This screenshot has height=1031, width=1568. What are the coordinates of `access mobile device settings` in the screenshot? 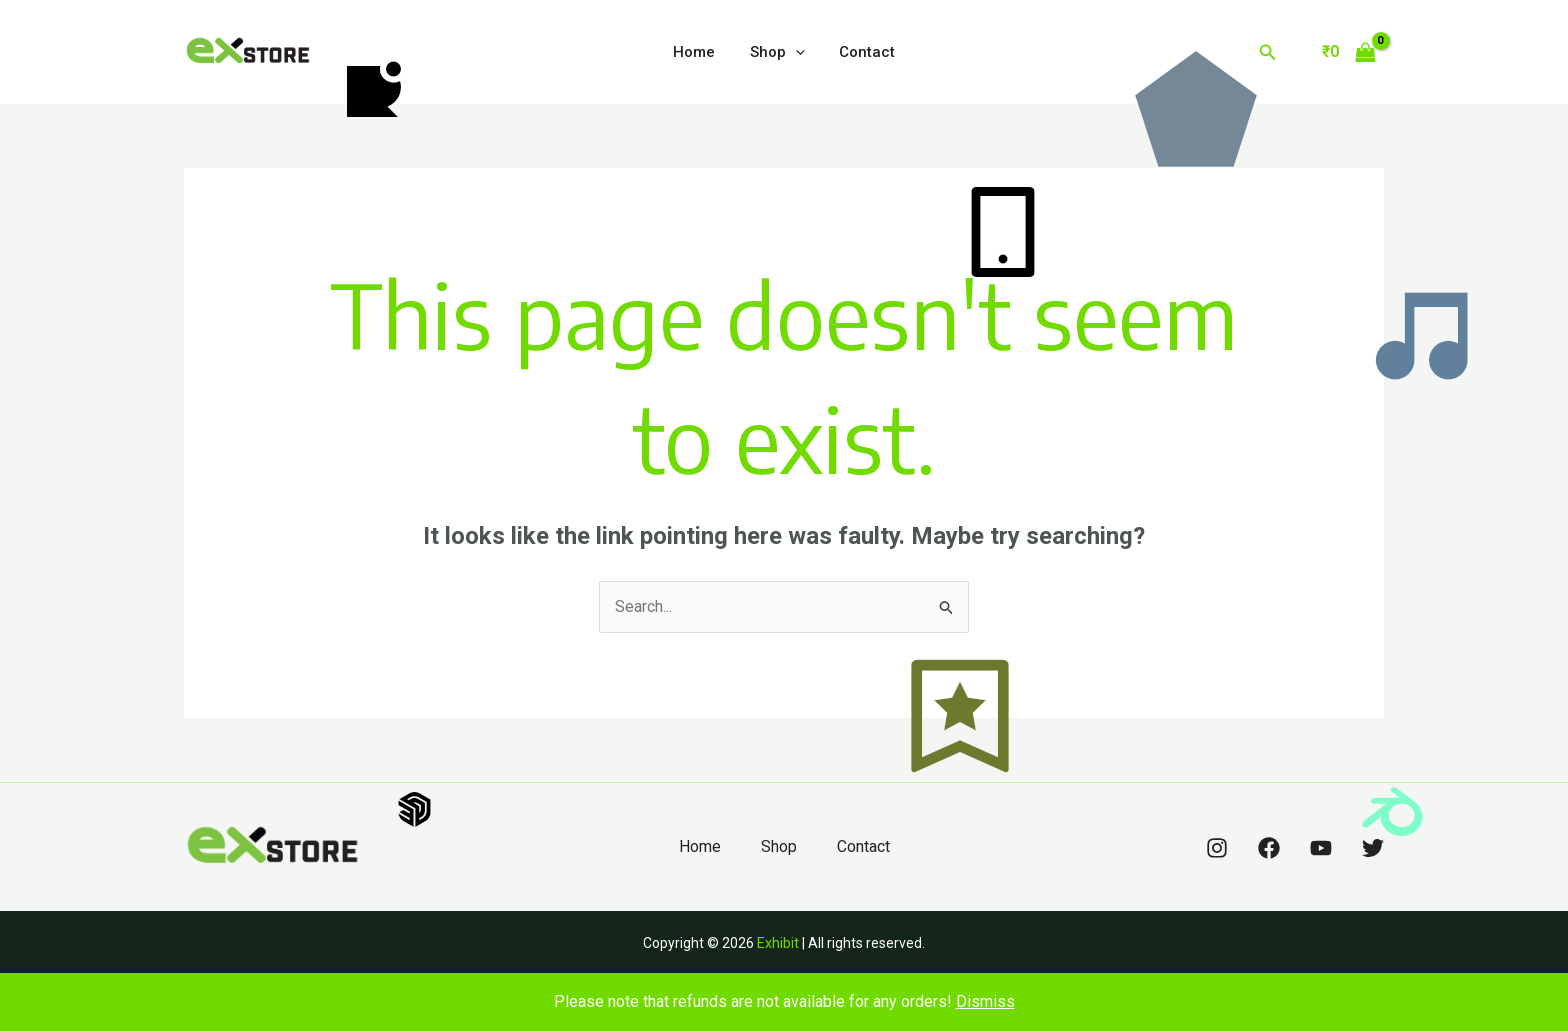 It's located at (1003, 232).